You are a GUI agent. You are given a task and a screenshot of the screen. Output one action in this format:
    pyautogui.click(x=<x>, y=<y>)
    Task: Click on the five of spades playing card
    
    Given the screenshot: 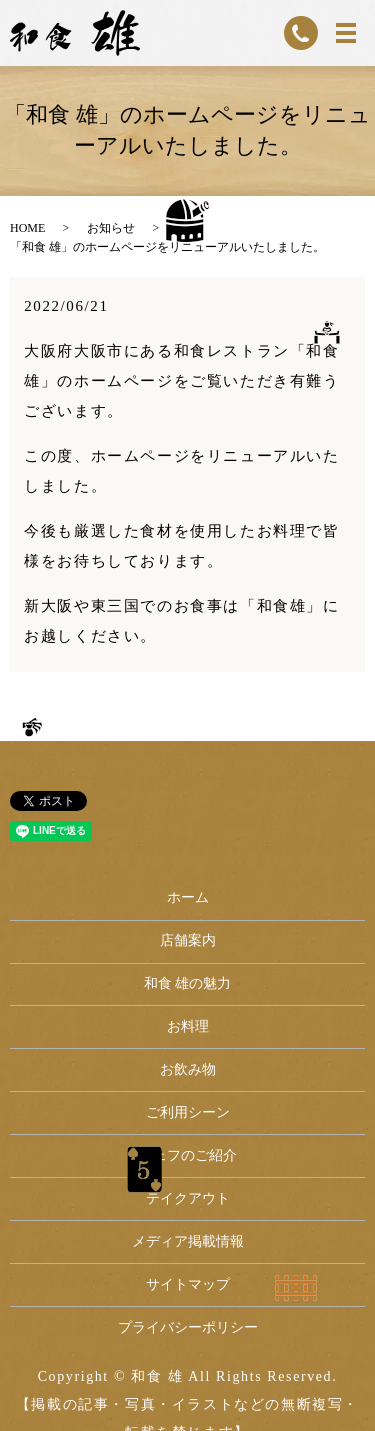 What is the action you would take?
    pyautogui.click(x=144, y=1169)
    